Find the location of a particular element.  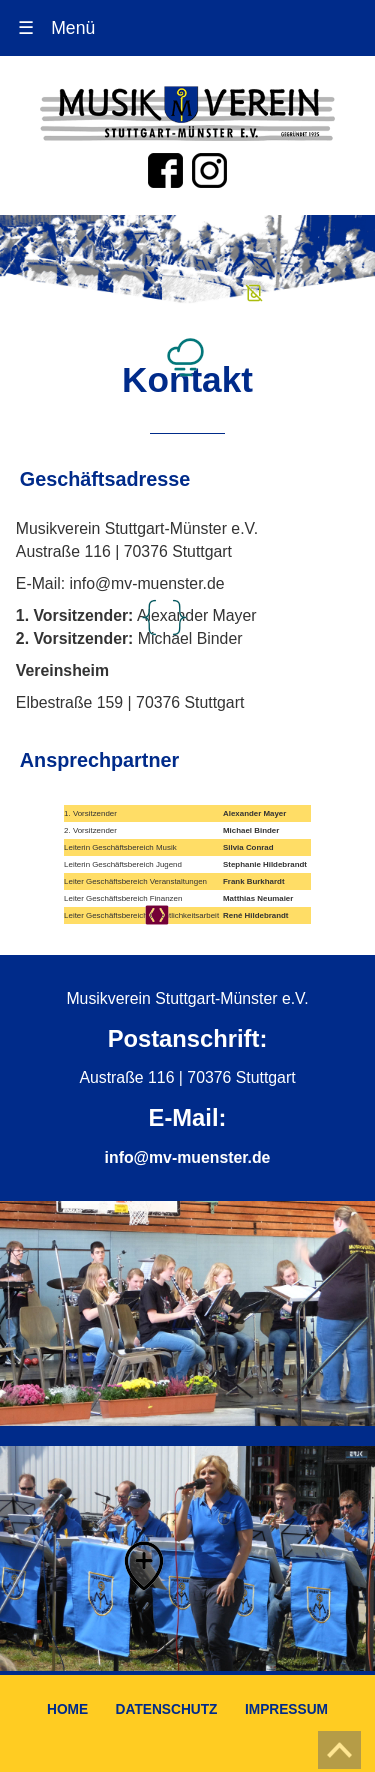

indicates foggy weather conditions is located at coordinates (185, 356).